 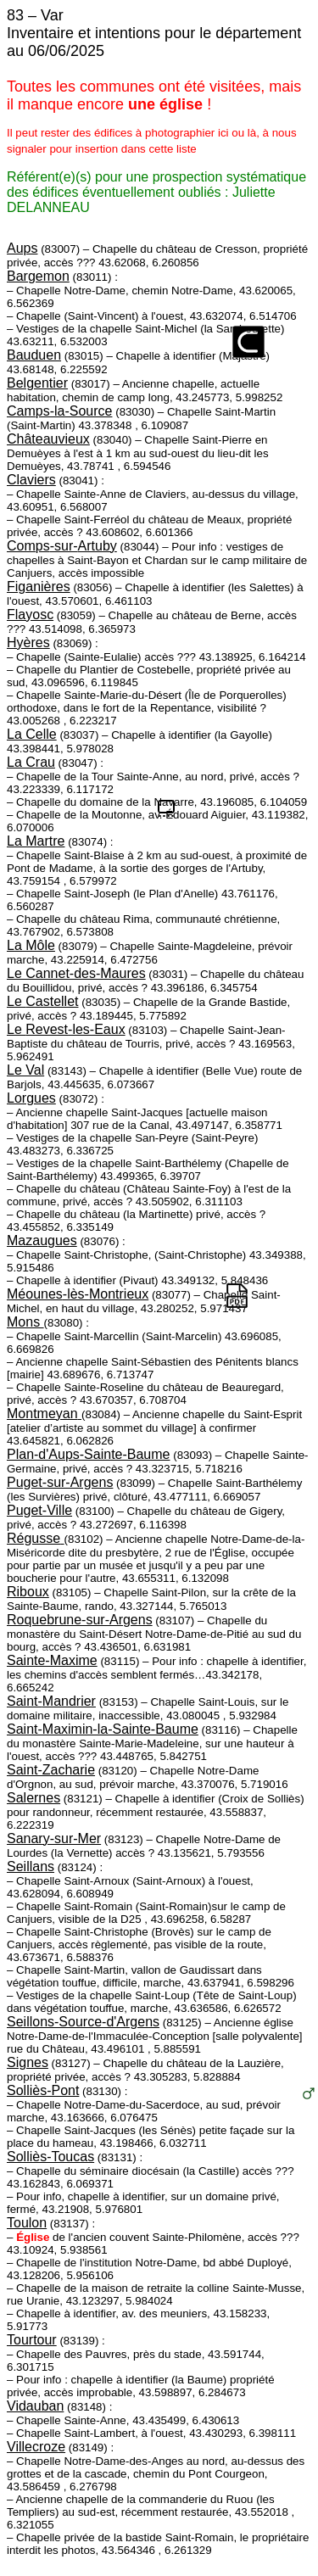 What do you see at coordinates (166, 808) in the screenshot?
I see `view gallery in thumbnail grid mode` at bounding box center [166, 808].